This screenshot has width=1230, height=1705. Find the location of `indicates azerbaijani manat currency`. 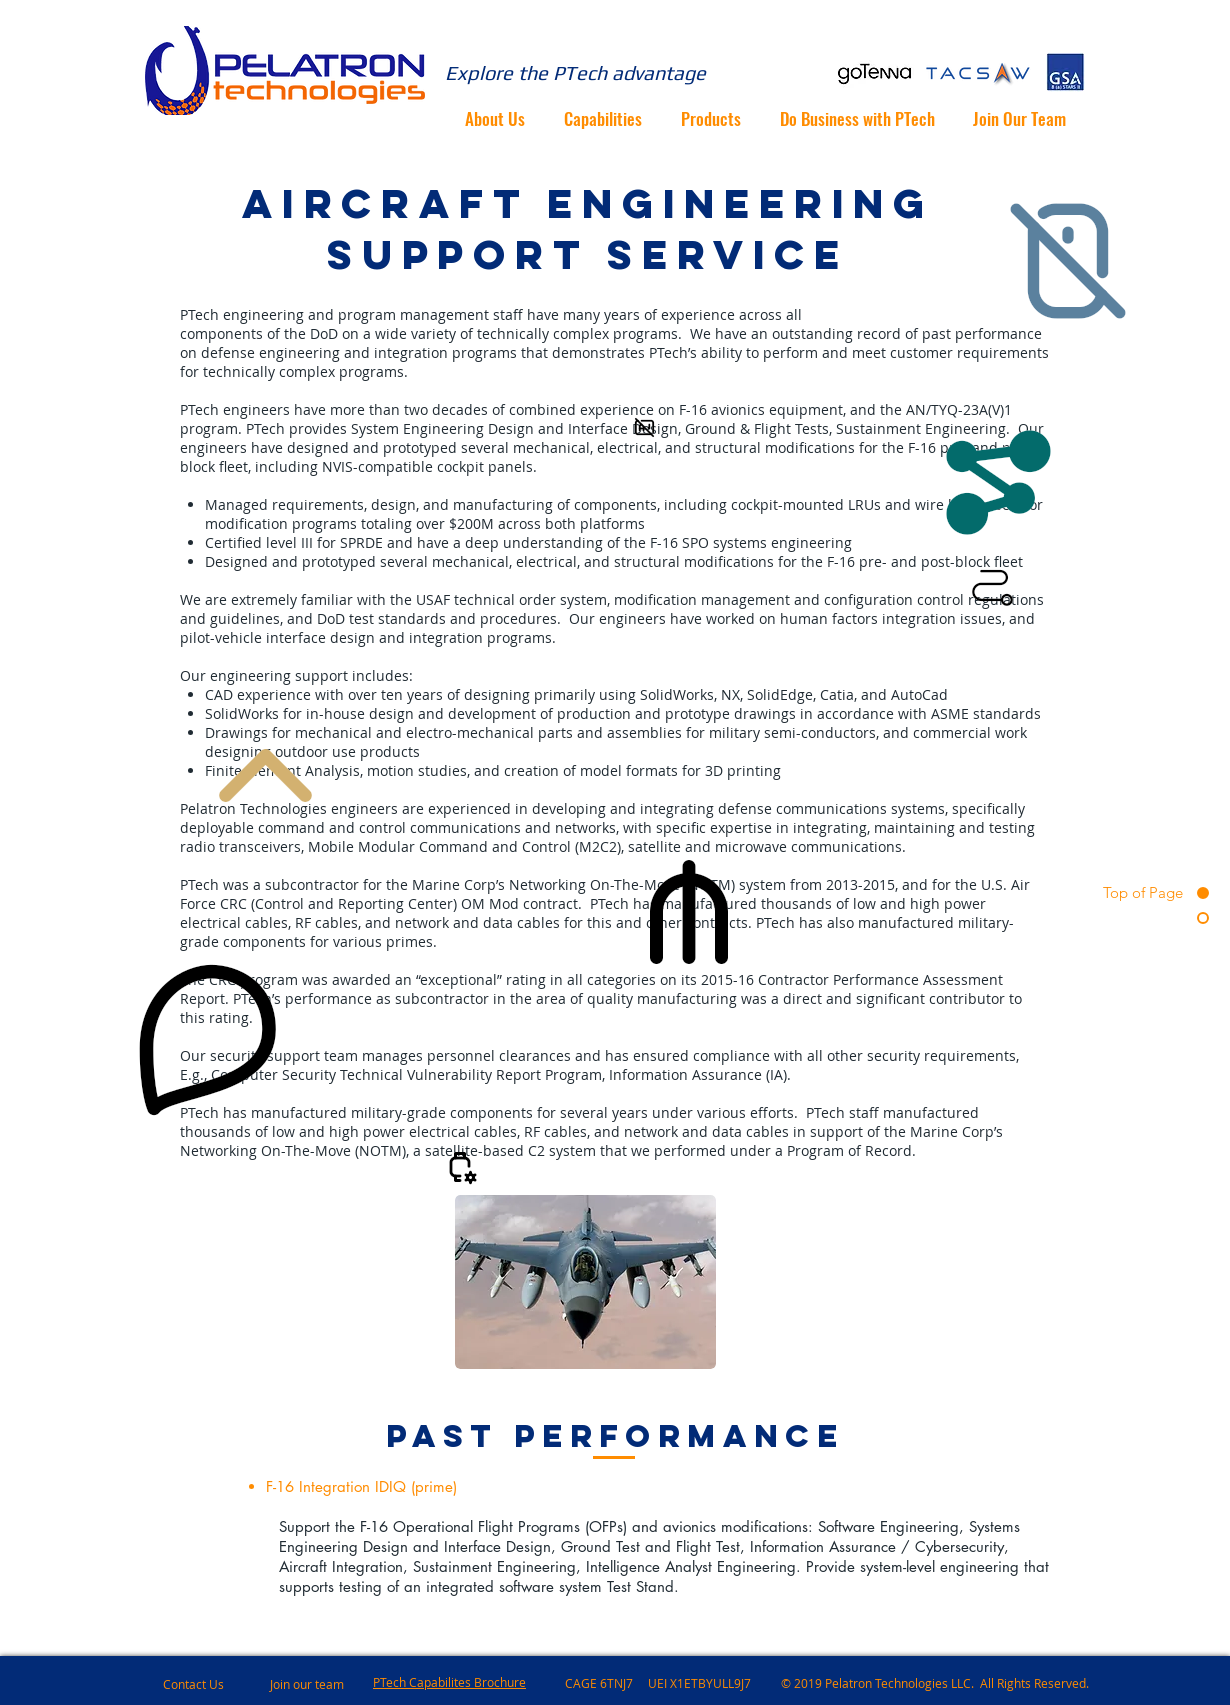

indicates azerbaijani manat currency is located at coordinates (689, 912).